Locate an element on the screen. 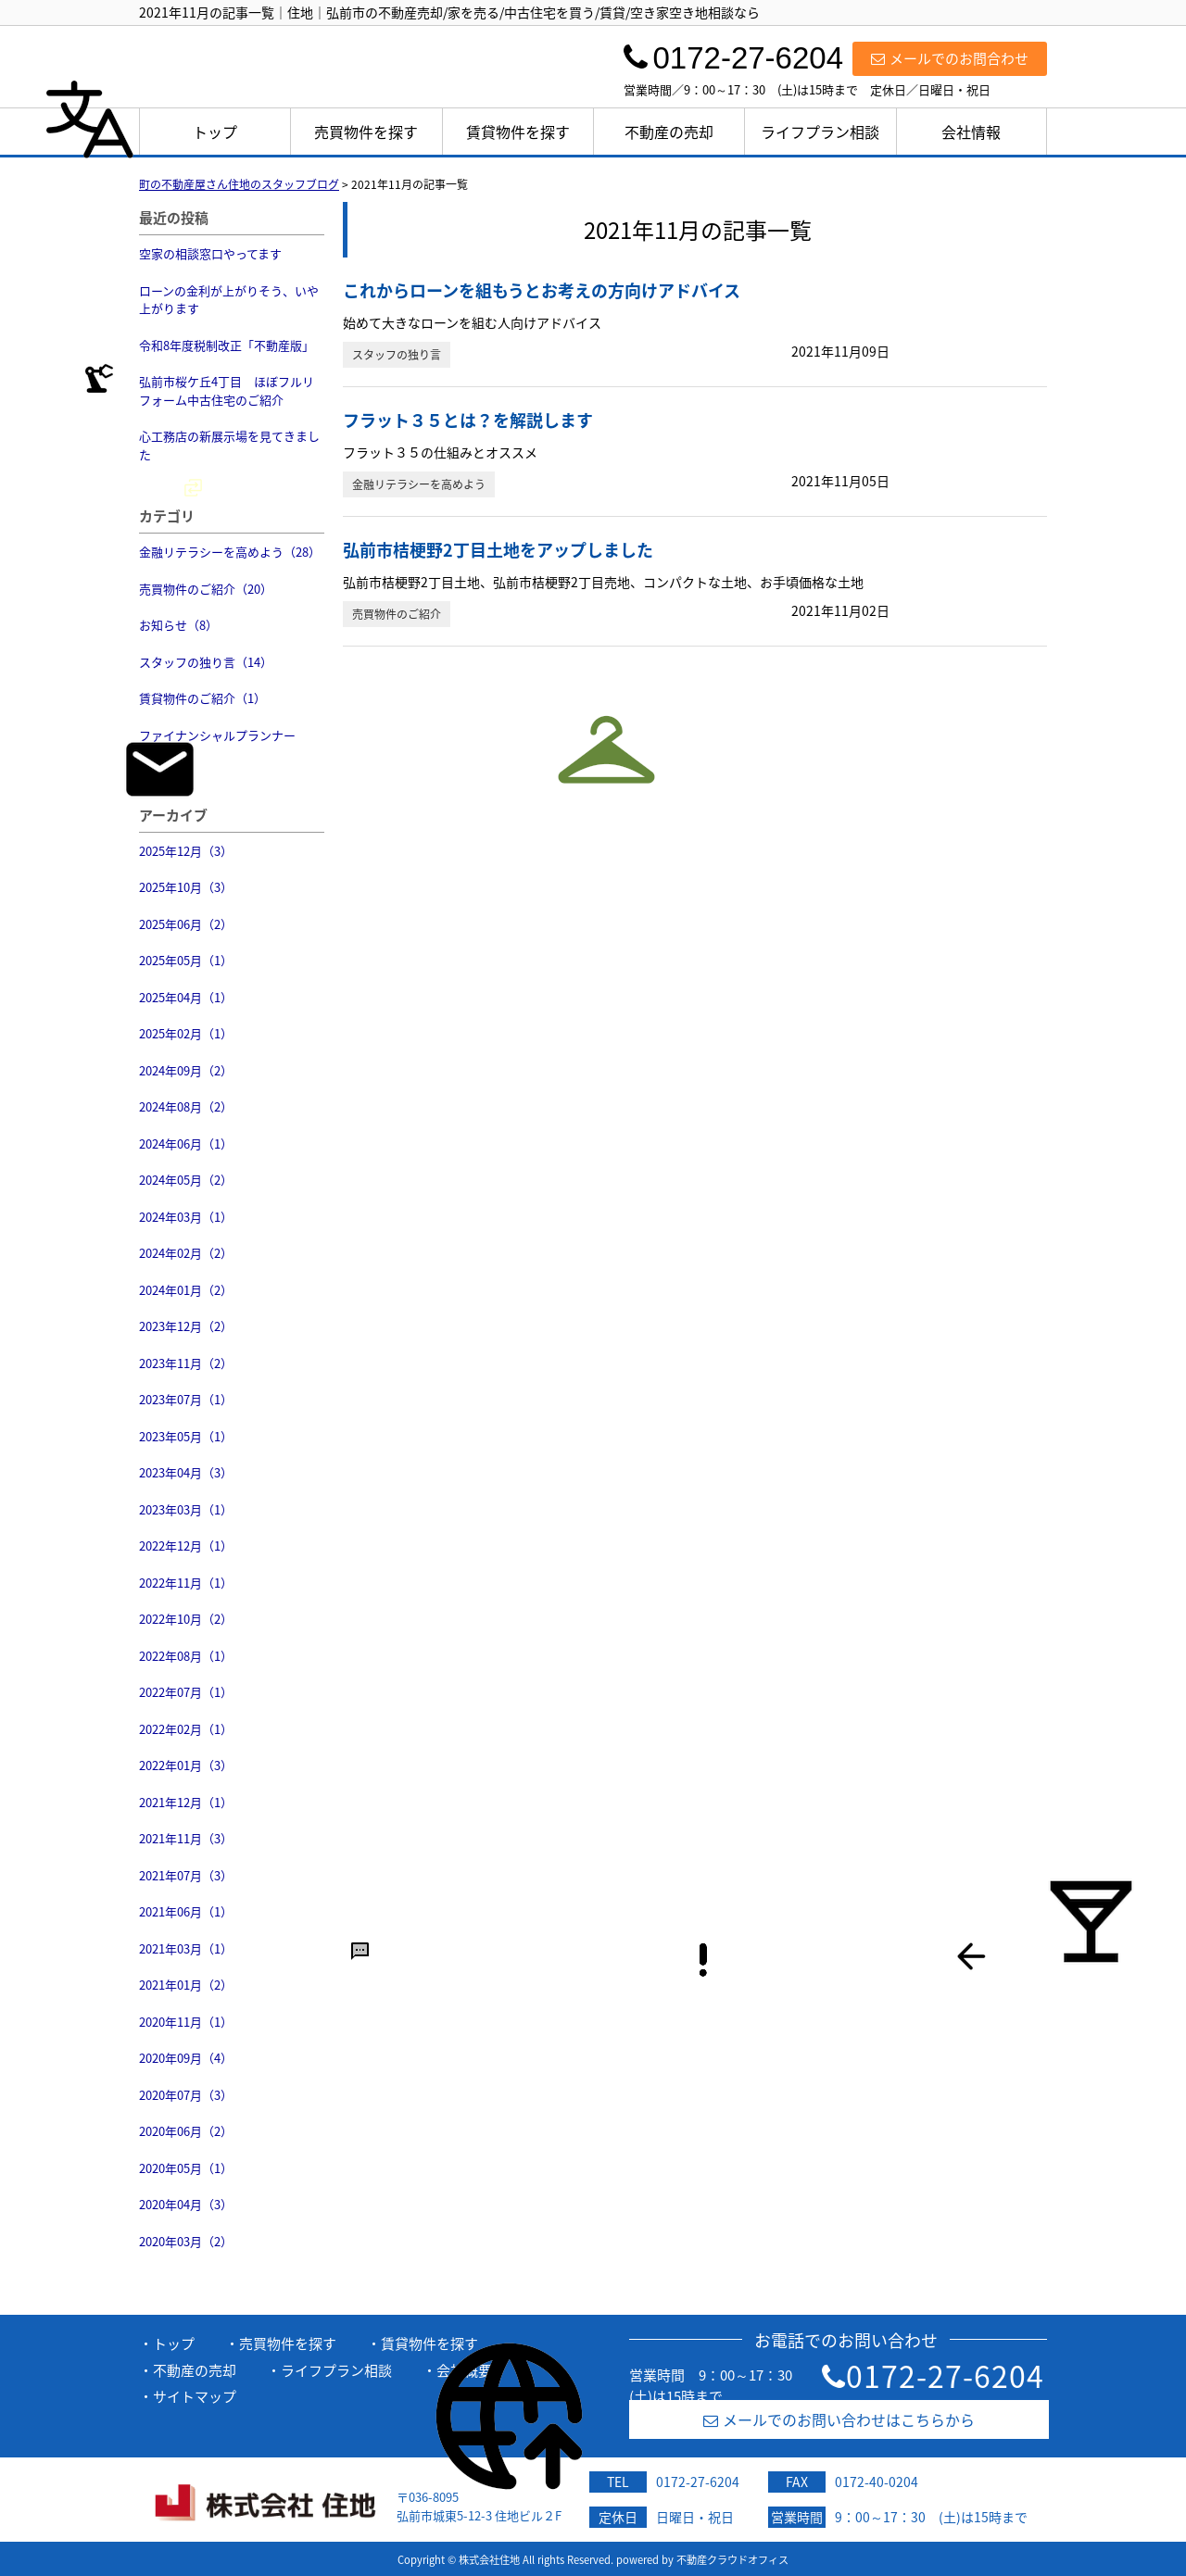  open text messaging app is located at coordinates (360, 1951).